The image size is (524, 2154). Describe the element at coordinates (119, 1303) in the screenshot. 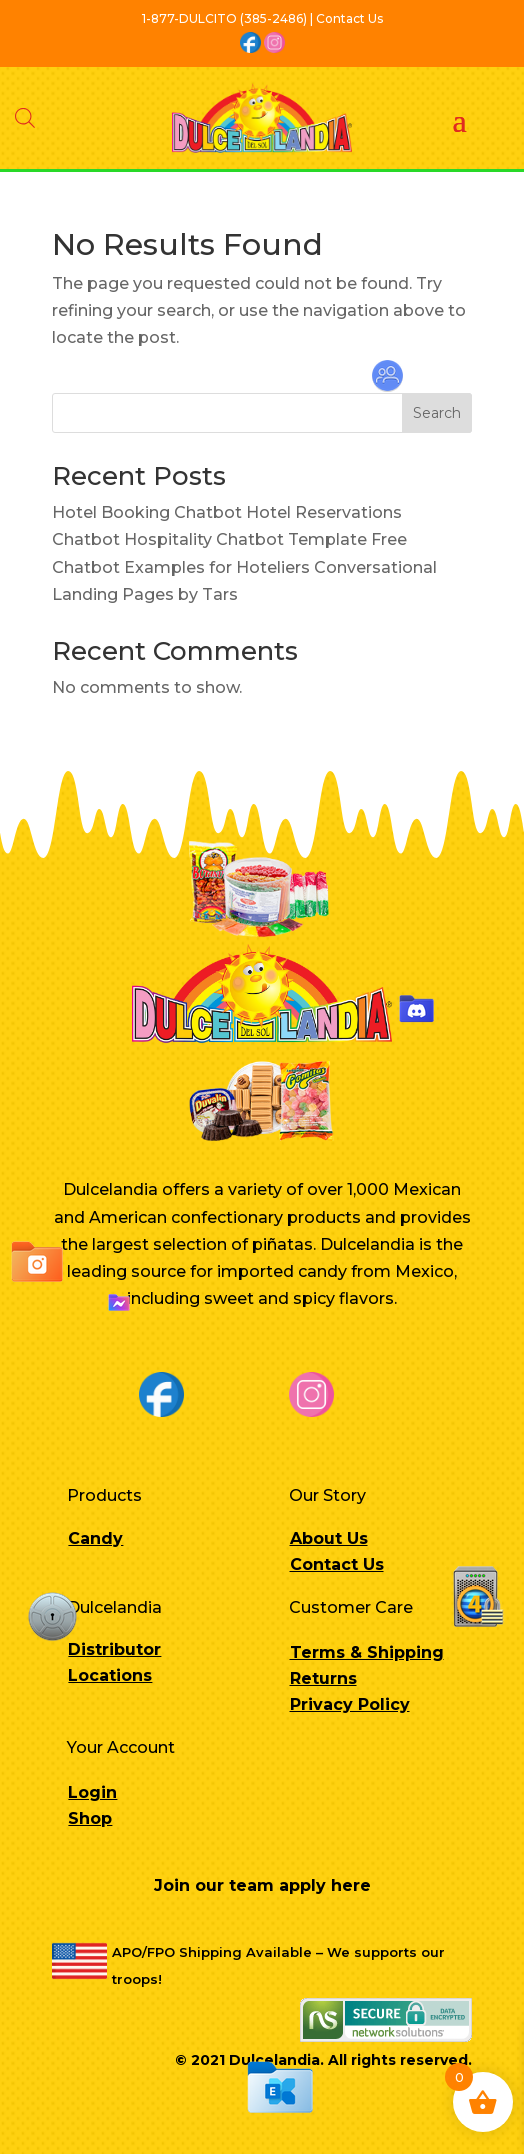

I see `open messenger downloads or files folder` at that location.